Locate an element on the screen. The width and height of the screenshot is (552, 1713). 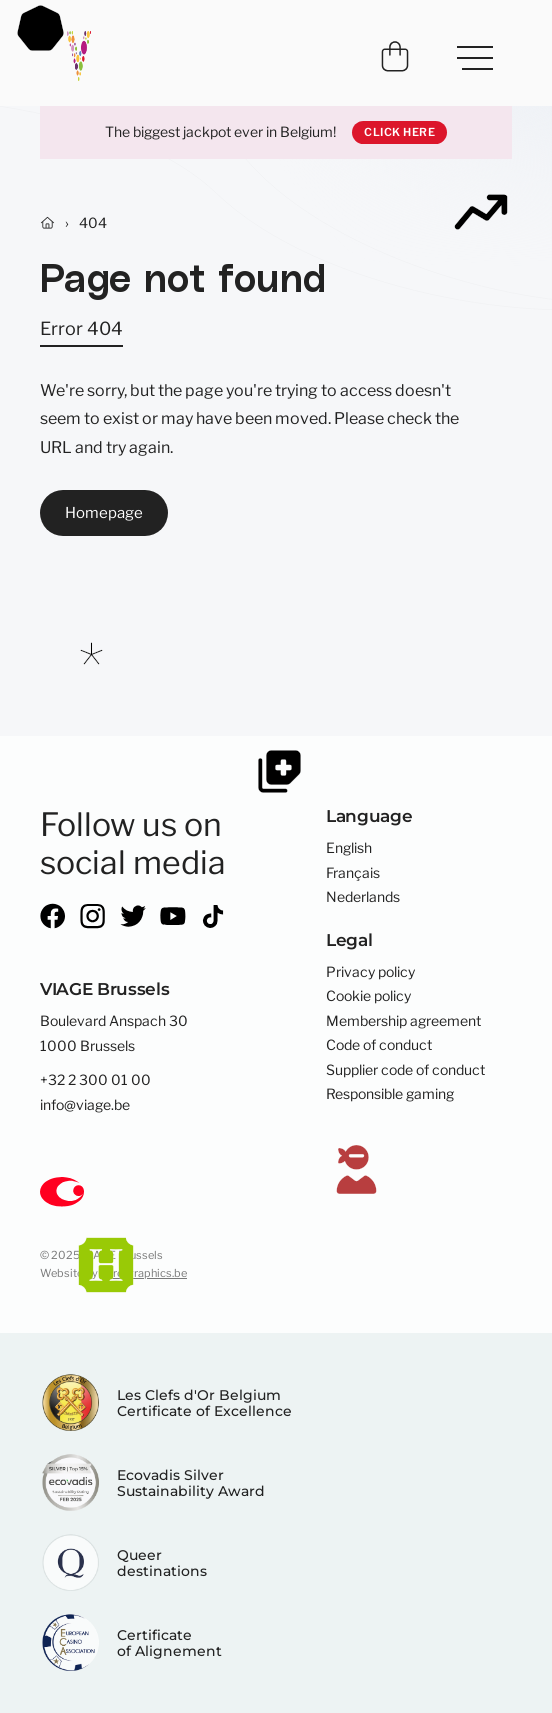
hire a helper logo is located at coordinates (106, 1265).